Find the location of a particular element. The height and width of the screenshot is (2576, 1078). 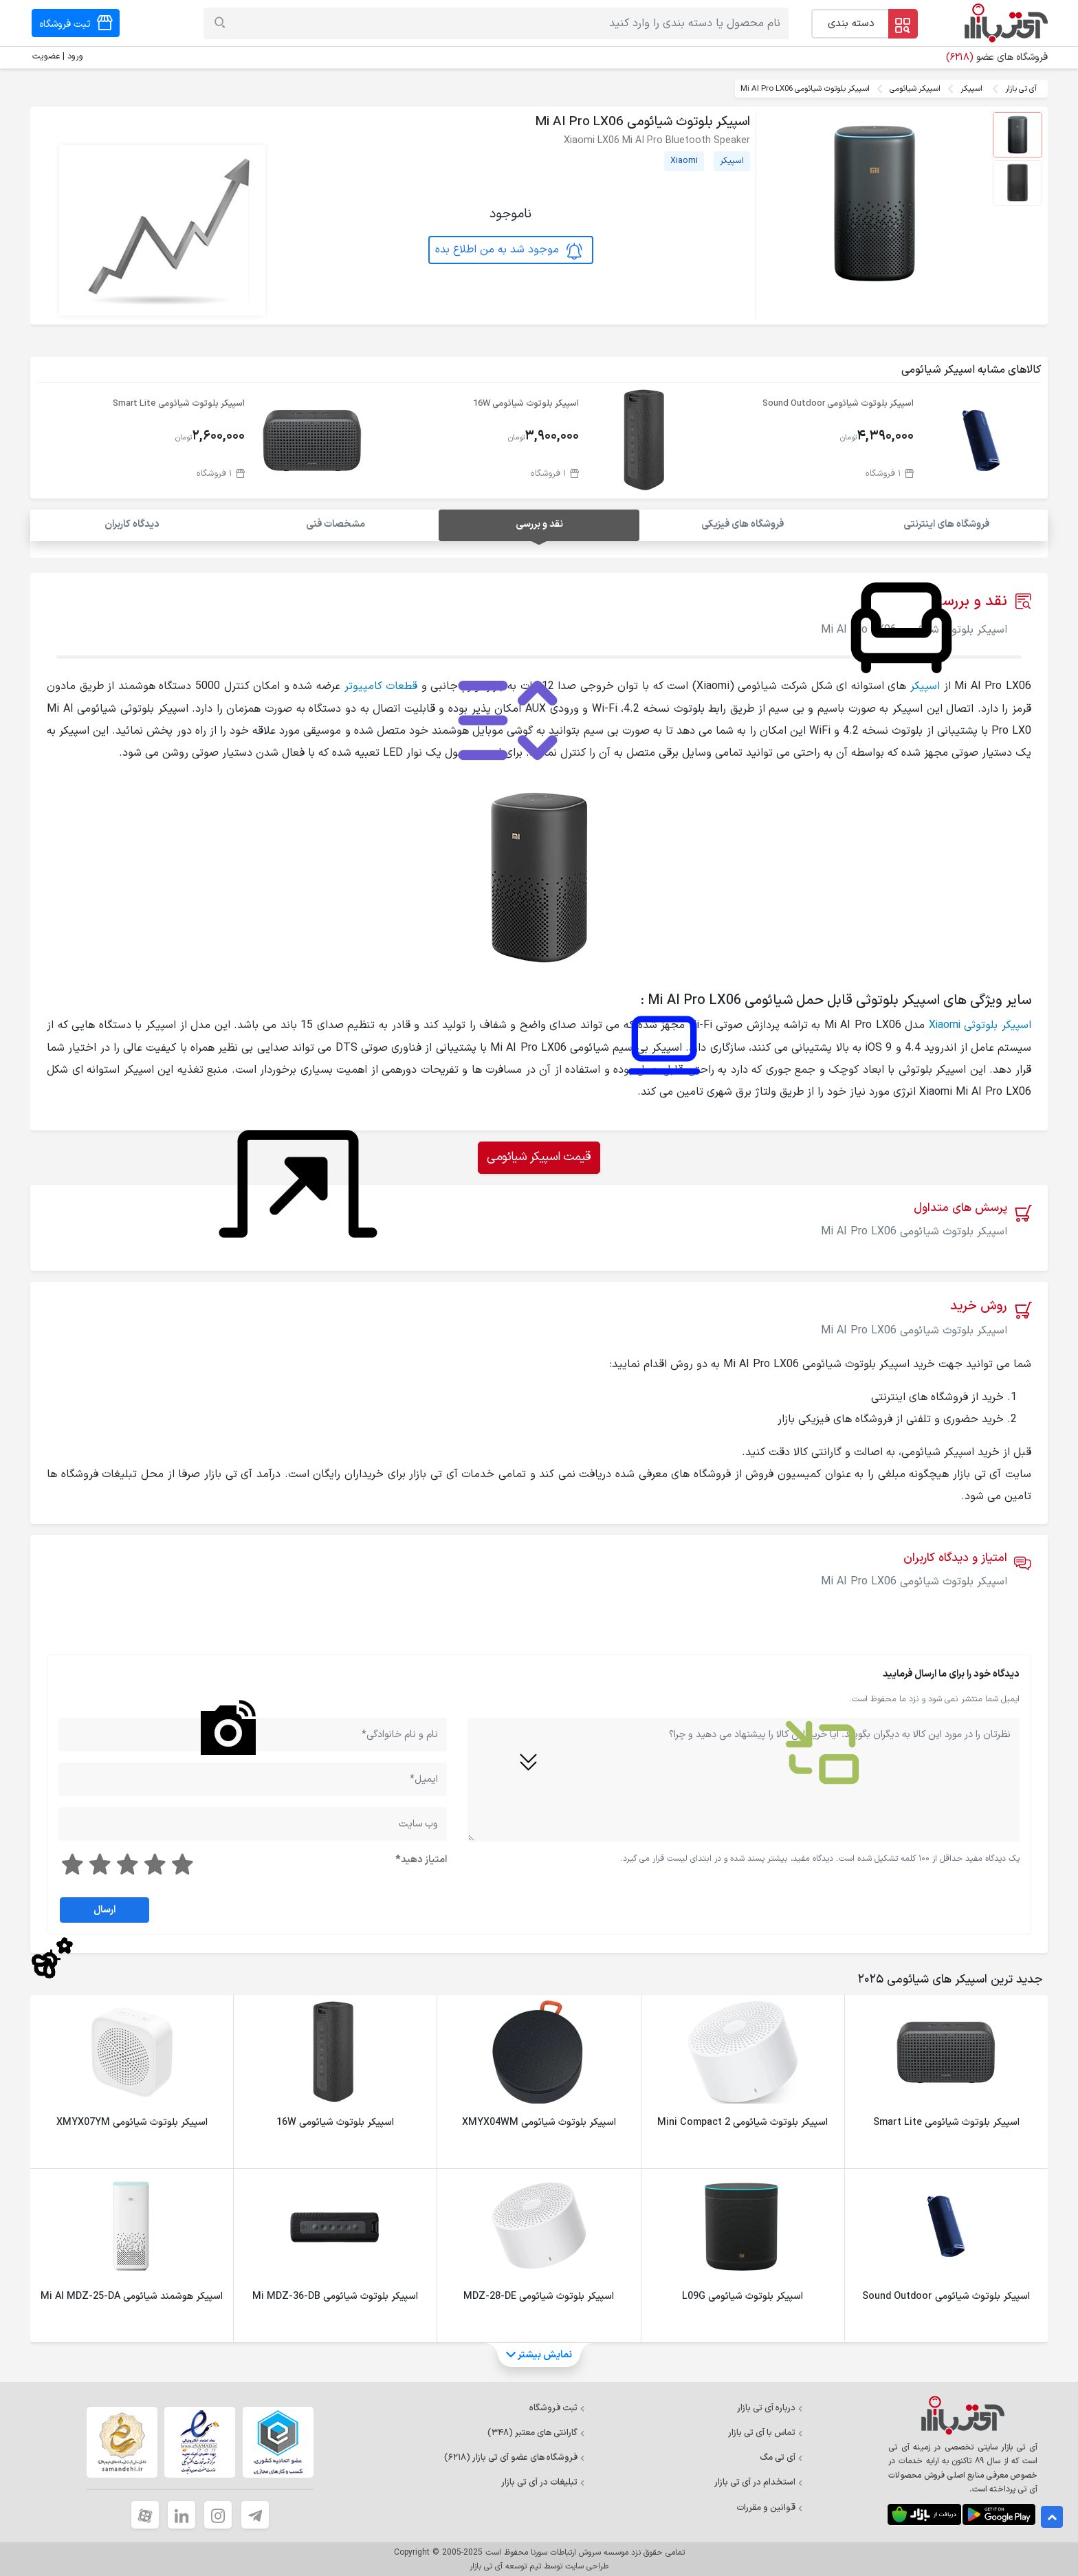

enable picture-in-picture mode is located at coordinates (822, 1751).